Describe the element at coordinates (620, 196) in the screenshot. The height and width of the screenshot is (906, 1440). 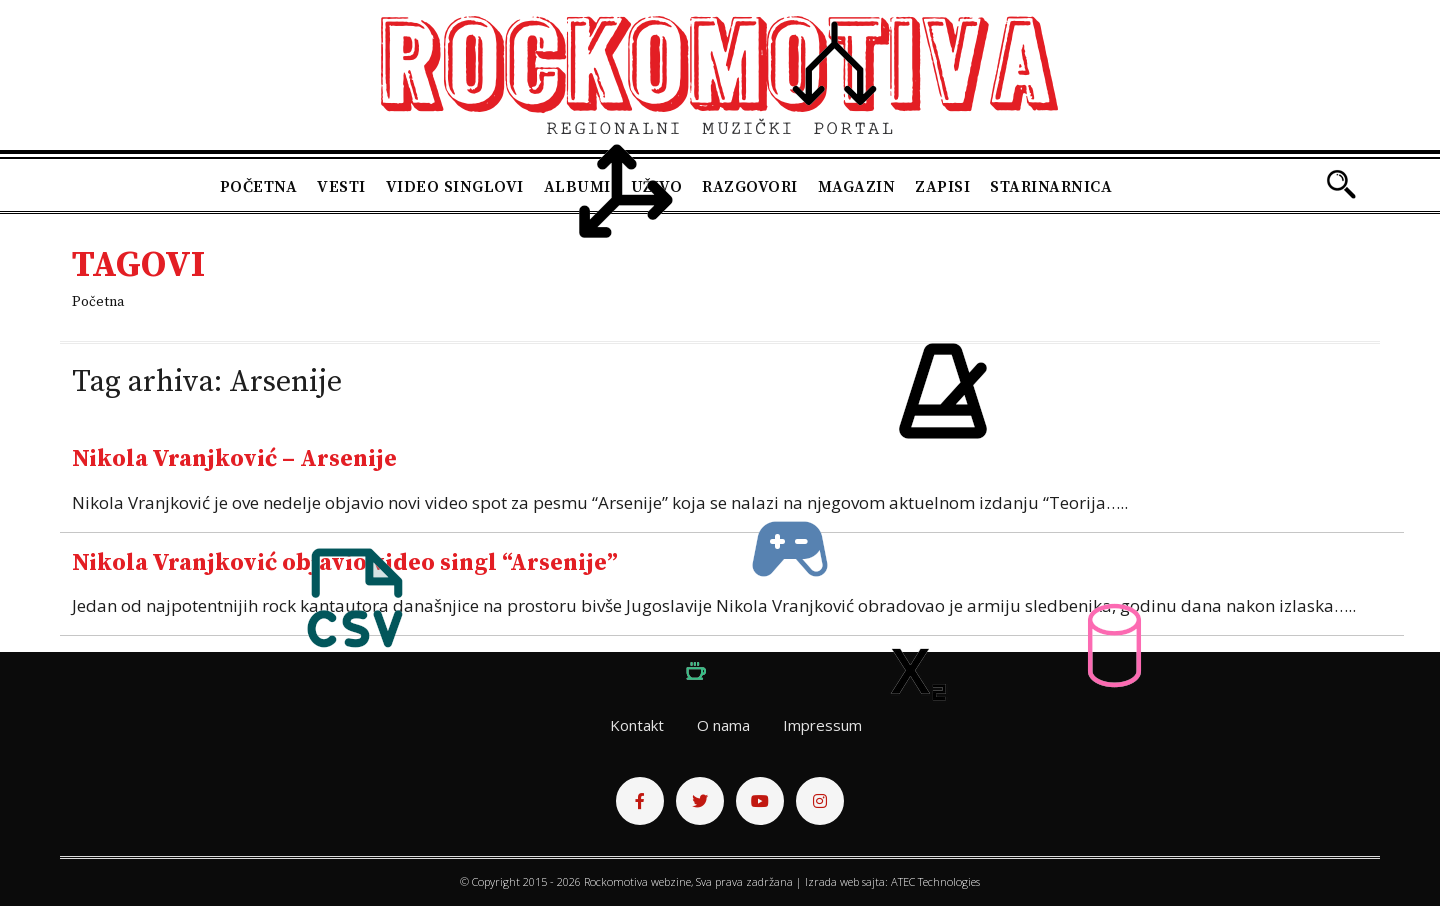
I see `access 3D vector or axis controls` at that location.